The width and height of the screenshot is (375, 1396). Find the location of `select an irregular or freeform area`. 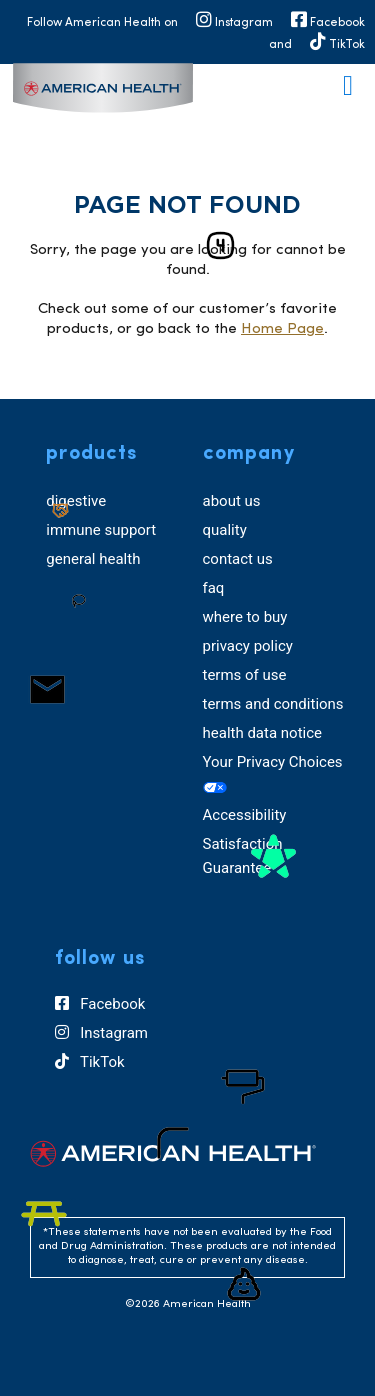

select an irregular or freeform area is located at coordinates (79, 601).